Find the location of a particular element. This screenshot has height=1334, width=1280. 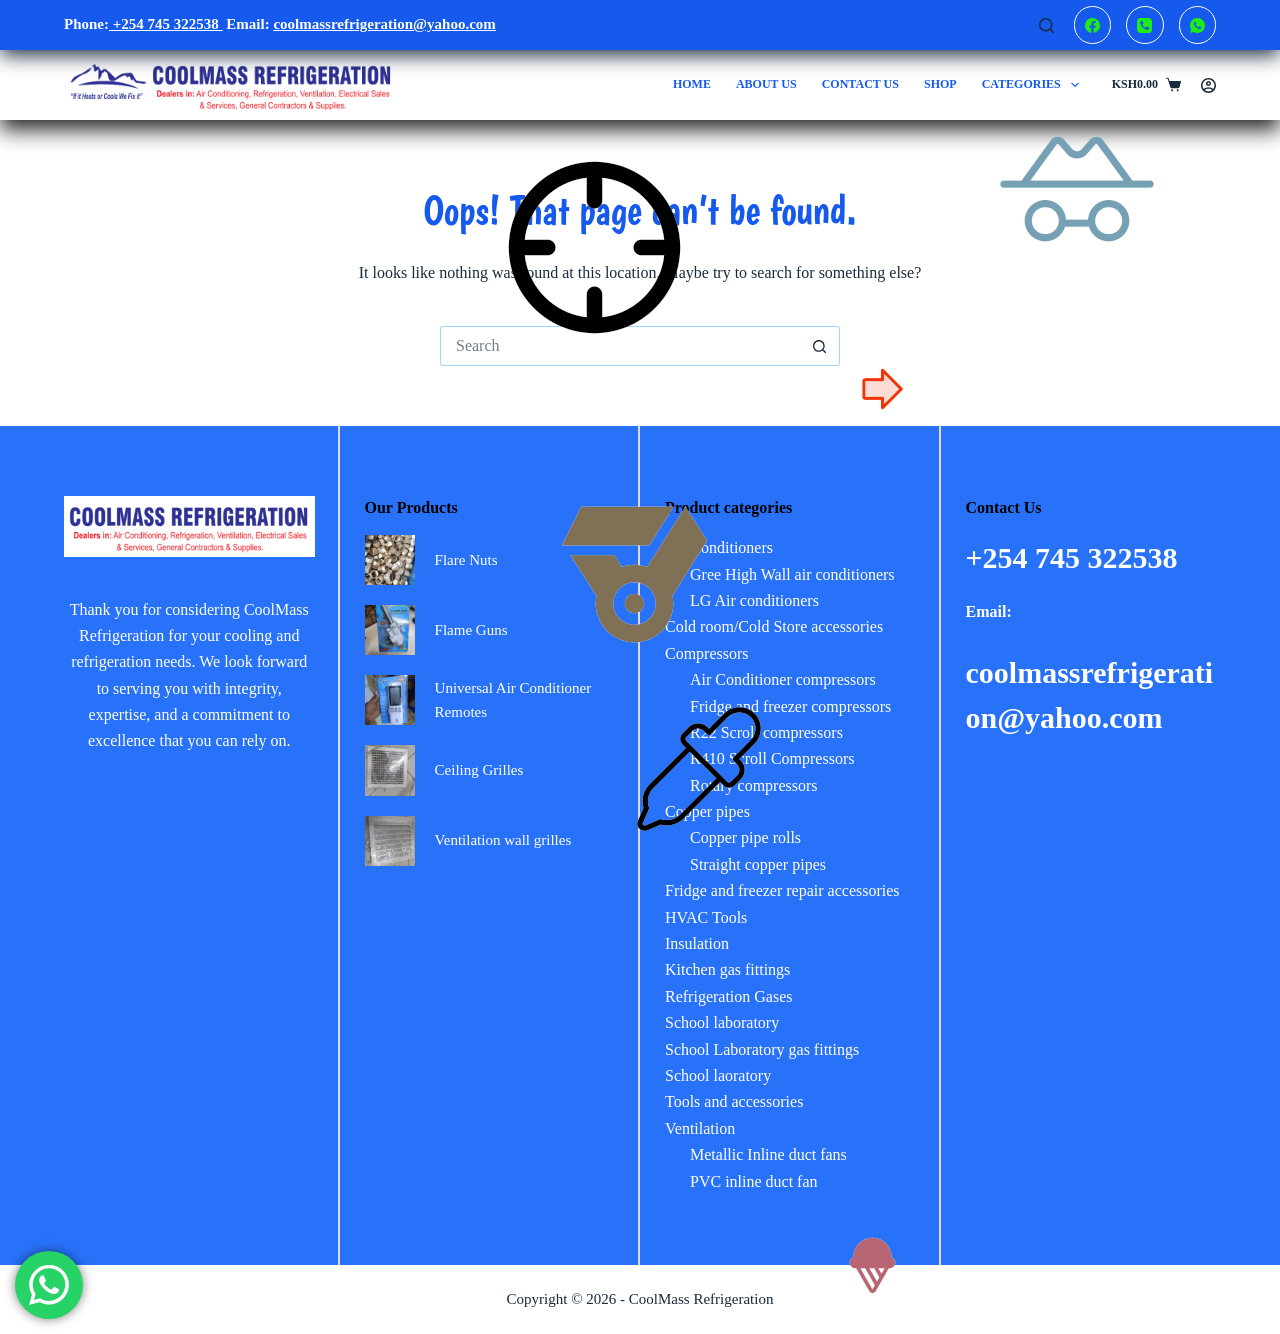

enable incognito or private browsing mode is located at coordinates (1077, 189).